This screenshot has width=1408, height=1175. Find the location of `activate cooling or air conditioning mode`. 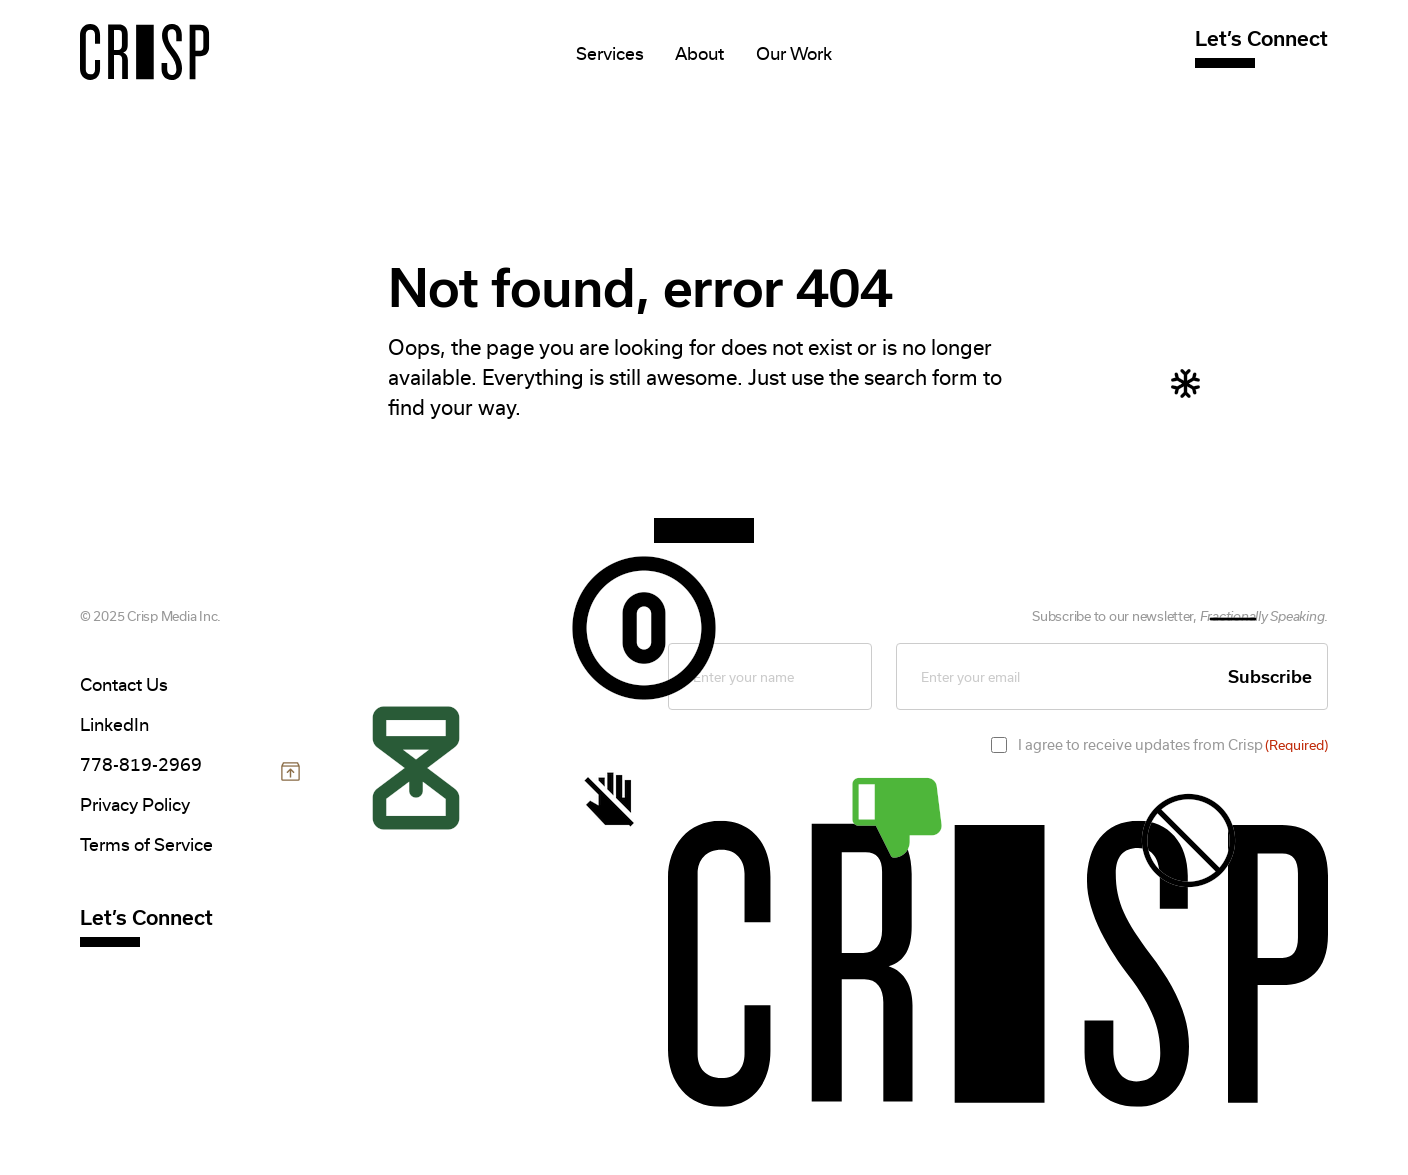

activate cooling or air conditioning mode is located at coordinates (1185, 383).